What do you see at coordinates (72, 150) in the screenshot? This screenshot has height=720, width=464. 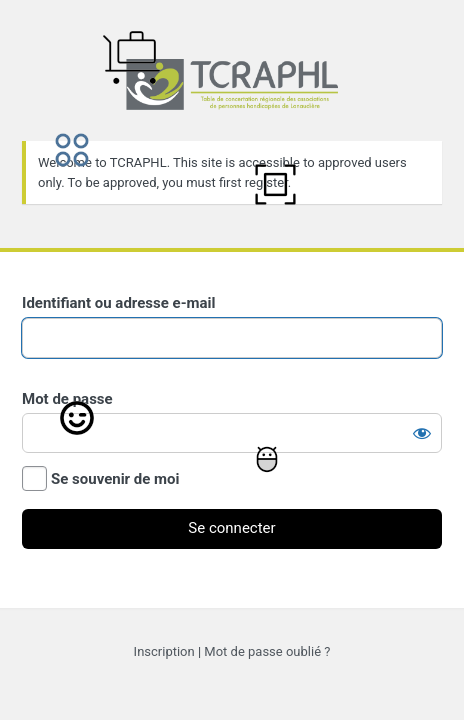 I see `open app grid or dashboard` at bounding box center [72, 150].